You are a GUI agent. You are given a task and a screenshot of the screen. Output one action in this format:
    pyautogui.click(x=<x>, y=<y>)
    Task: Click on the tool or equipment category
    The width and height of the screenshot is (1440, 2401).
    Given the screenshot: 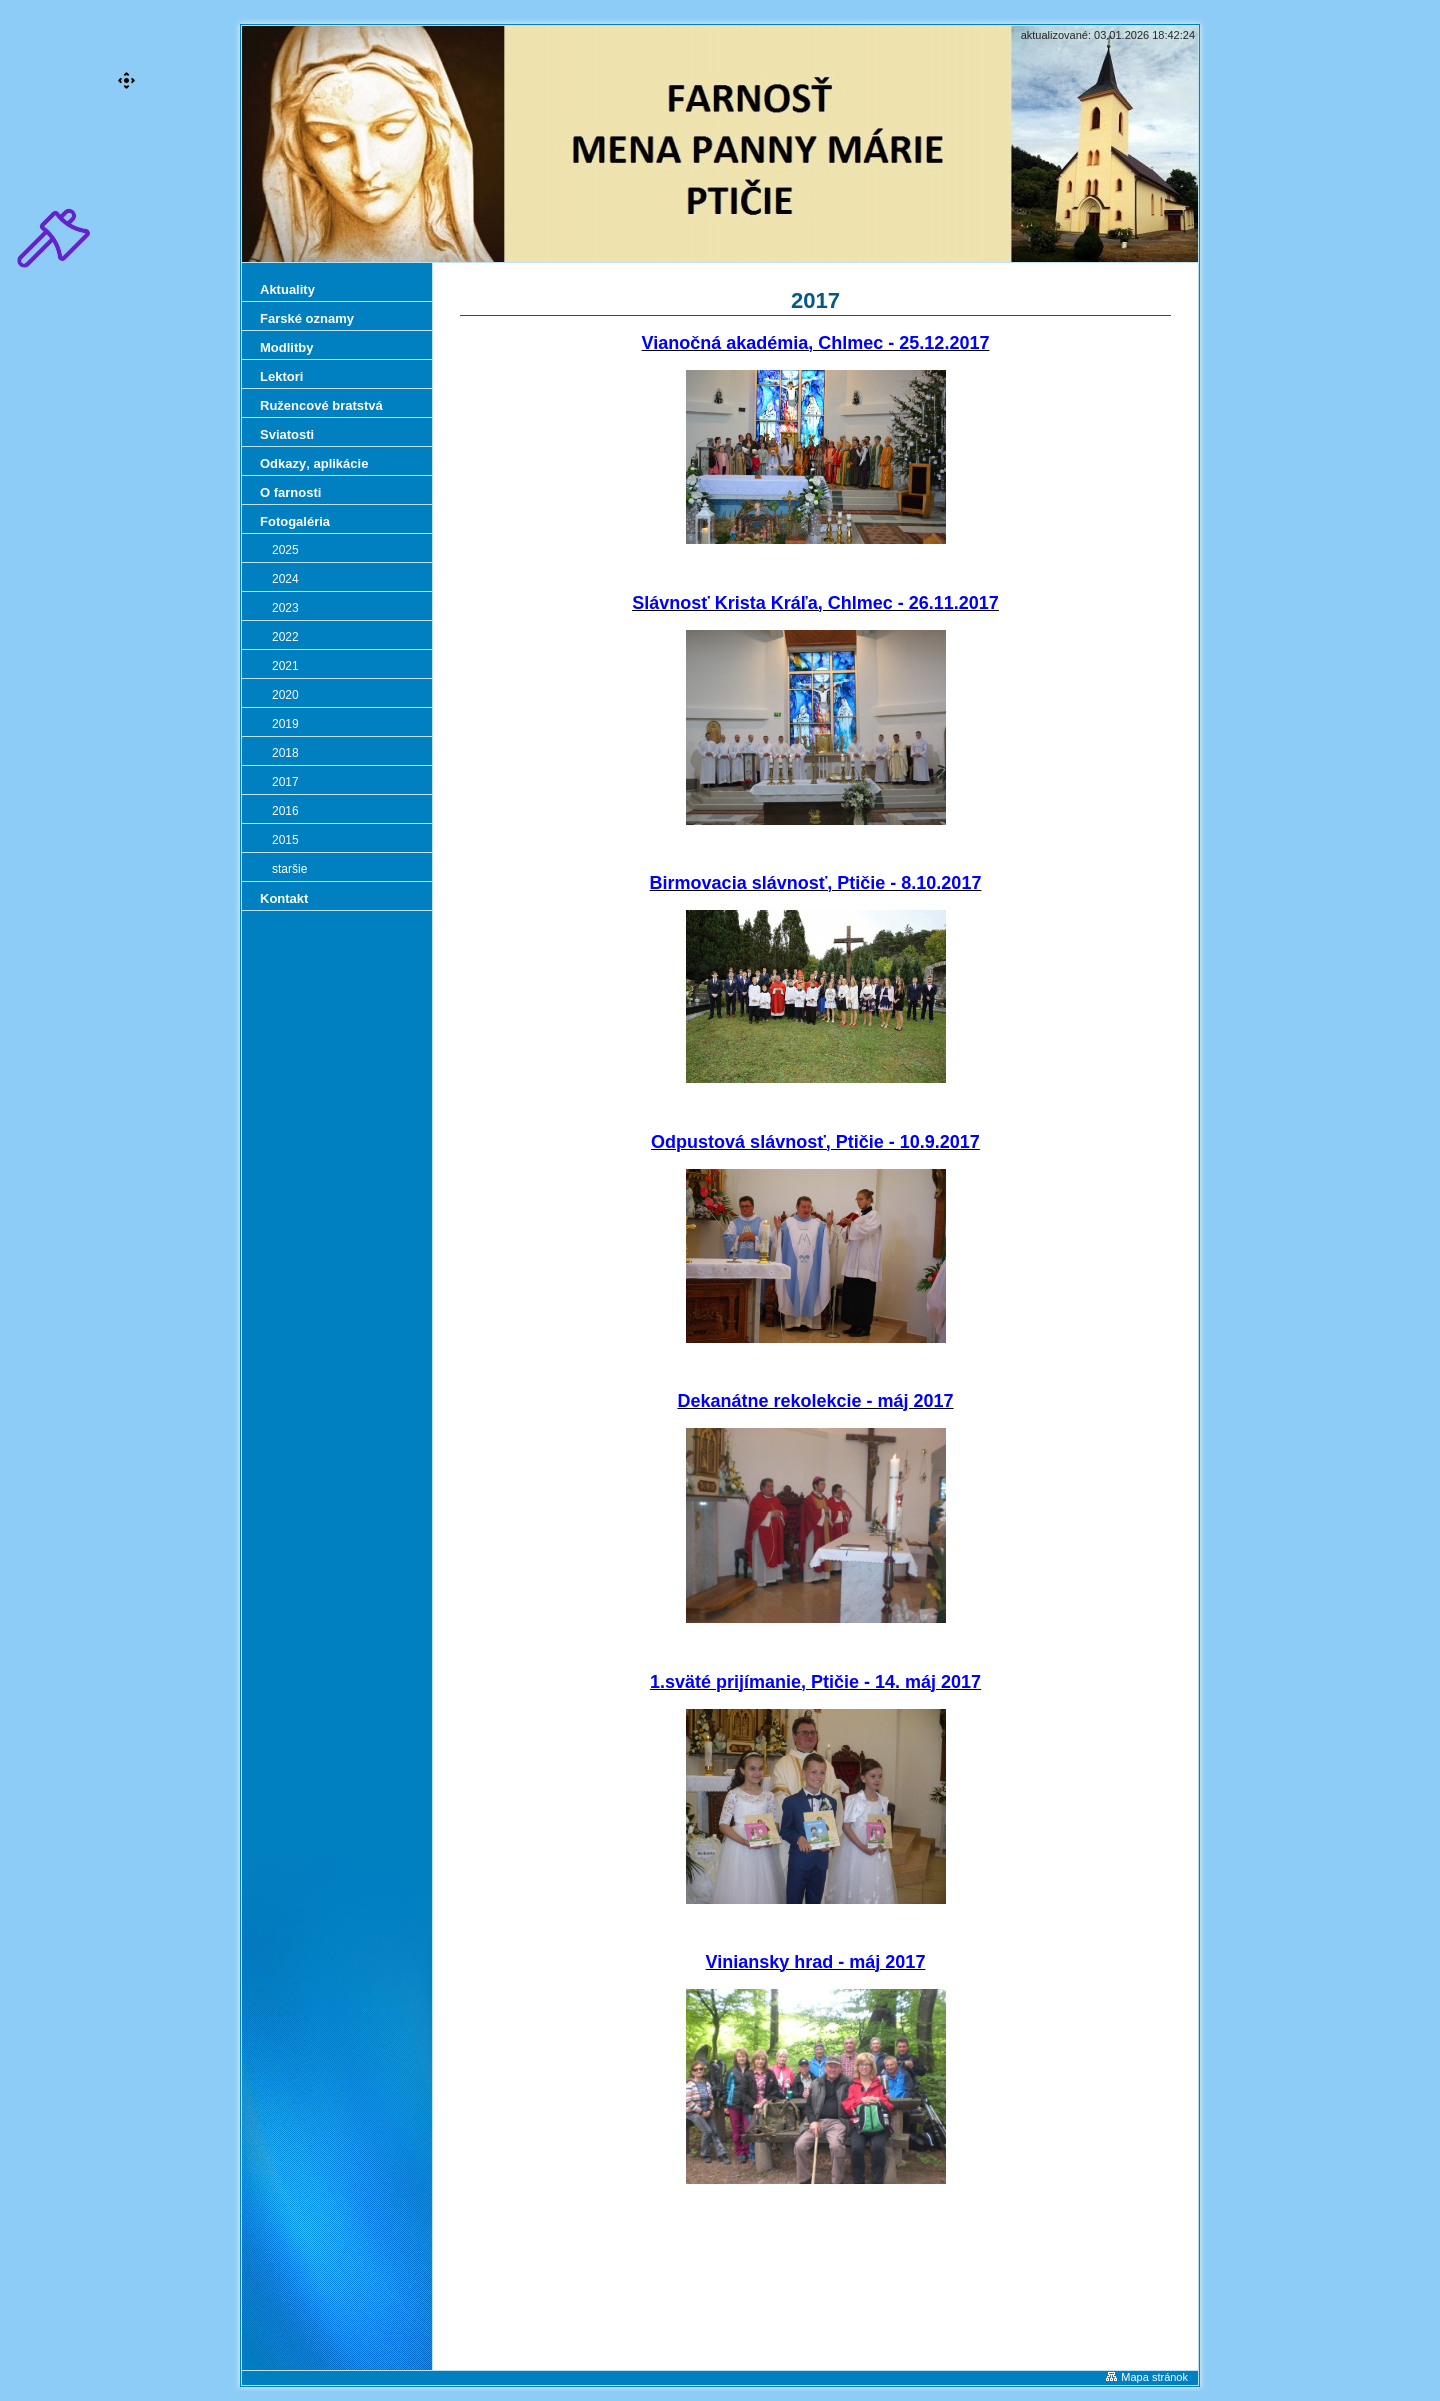 What is the action you would take?
    pyautogui.click(x=53, y=240)
    